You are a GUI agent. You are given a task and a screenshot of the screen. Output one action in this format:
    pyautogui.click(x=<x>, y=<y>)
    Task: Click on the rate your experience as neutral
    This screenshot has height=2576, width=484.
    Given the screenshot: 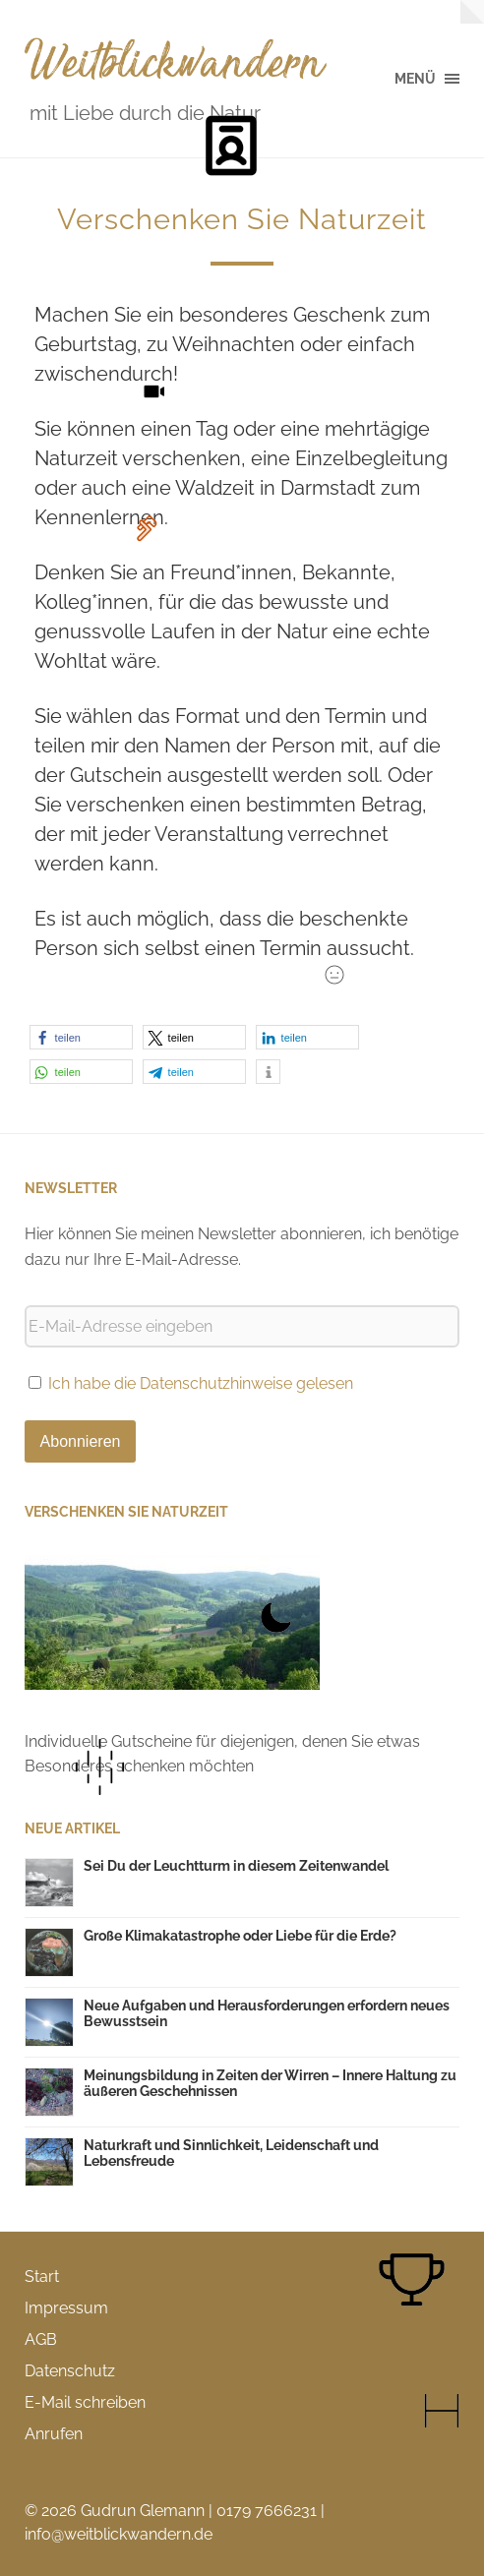 What is the action you would take?
    pyautogui.click(x=334, y=975)
    